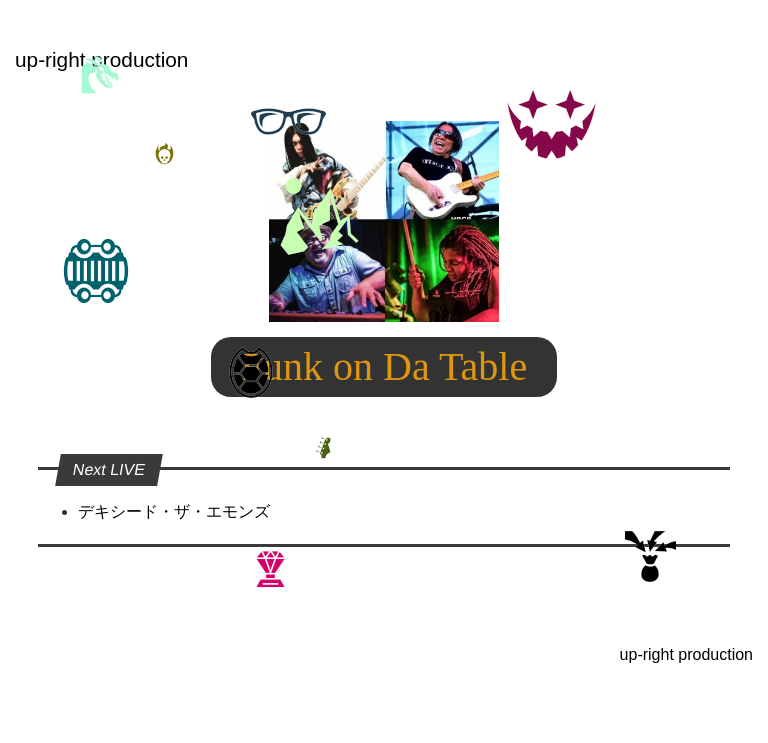 The width and height of the screenshot is (768, 743). Describe the element at coordinates (288, 121) in the screenshot. I see `toggle cool or casual style for avatar` at that location.